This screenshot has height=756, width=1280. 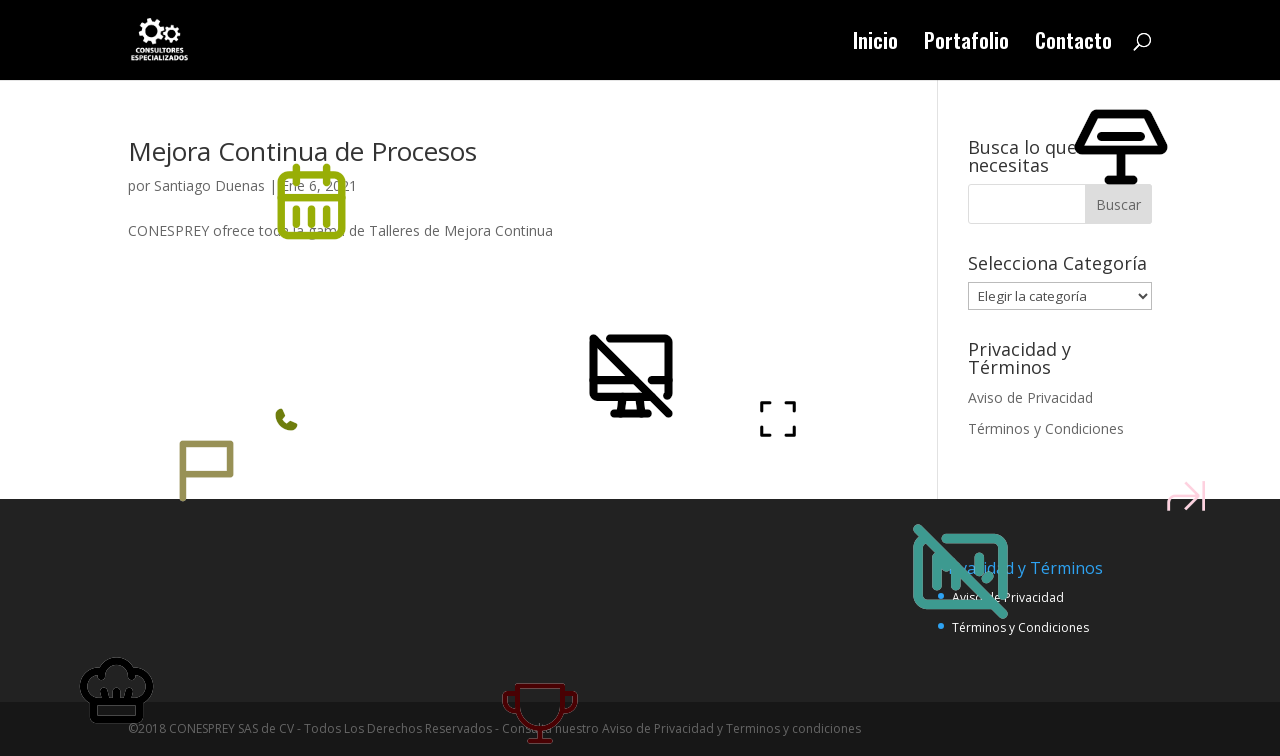 I want to click on make a phone call, so click(x=286, y=420).